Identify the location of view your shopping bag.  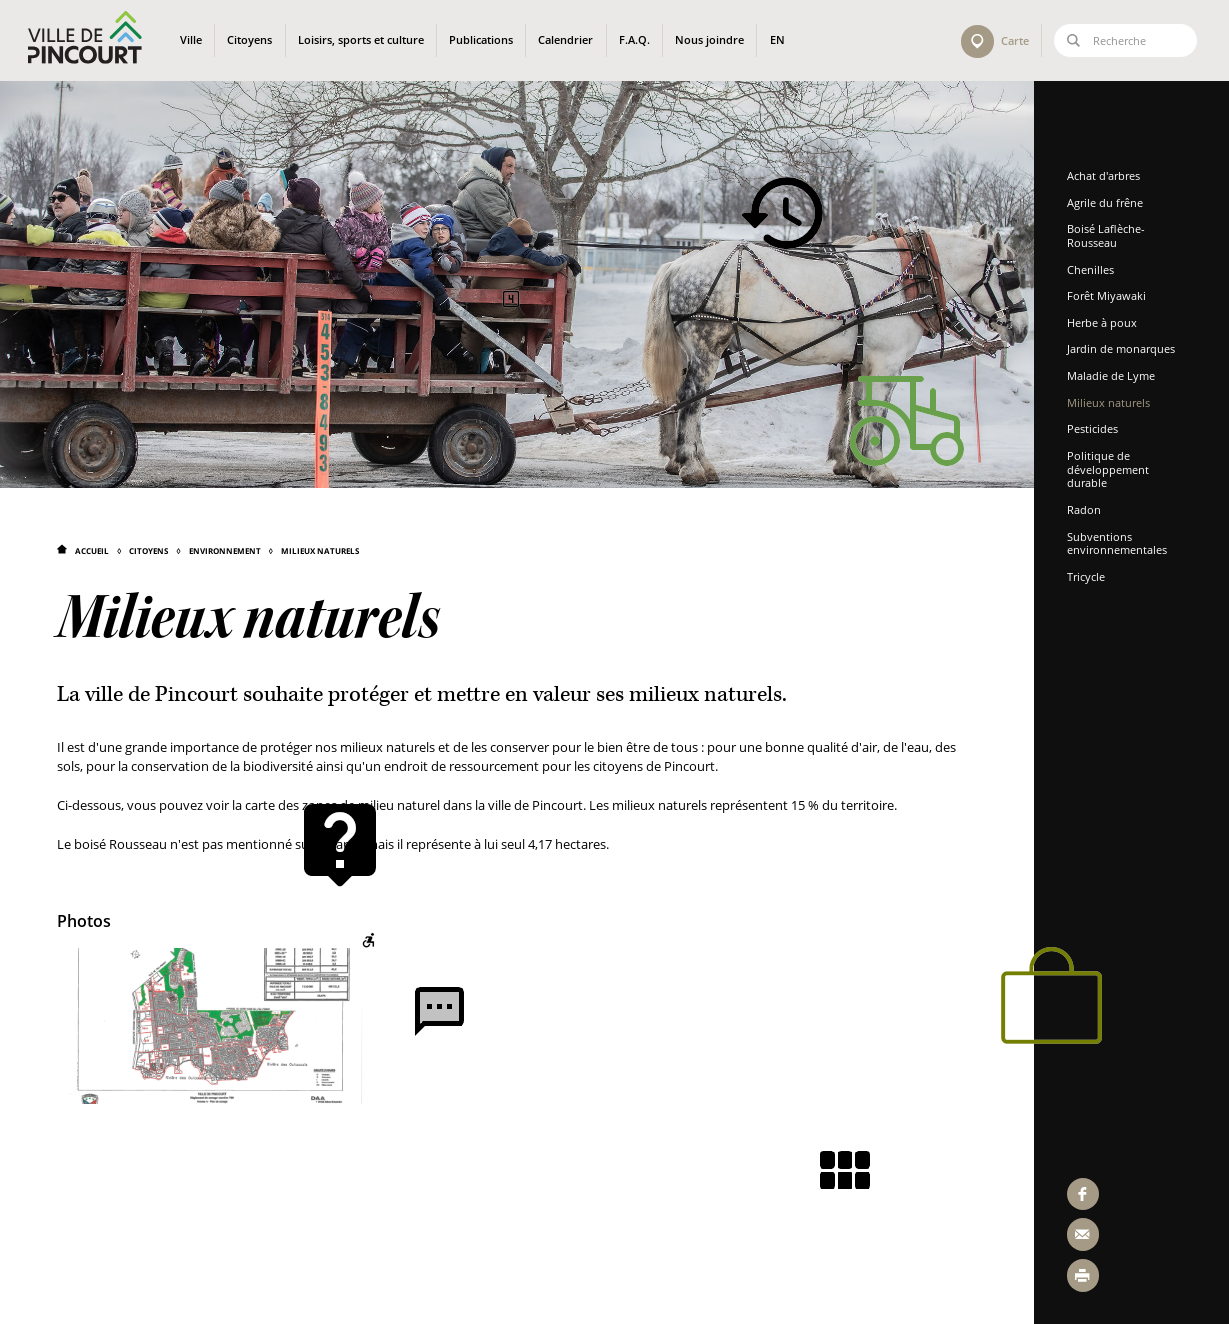
(1051, 1001).